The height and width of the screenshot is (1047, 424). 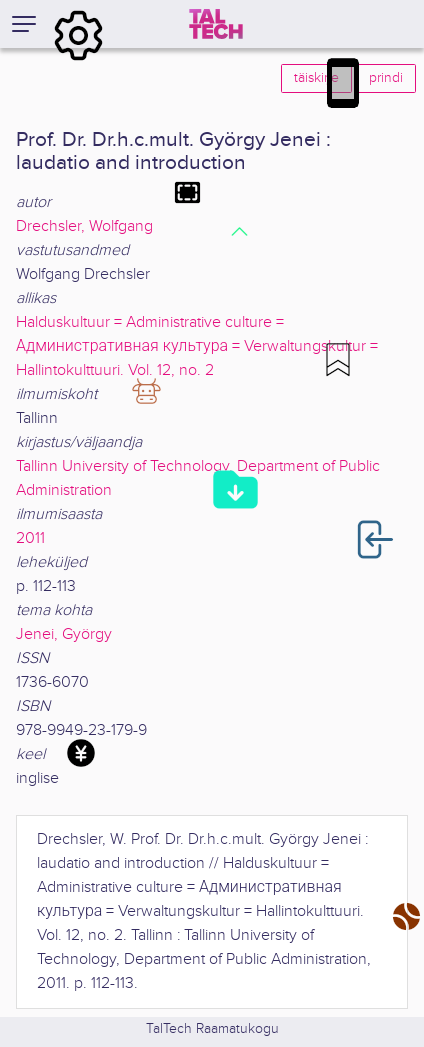 I want to click on collapse or minimize a section, so click(x=239, y=231).